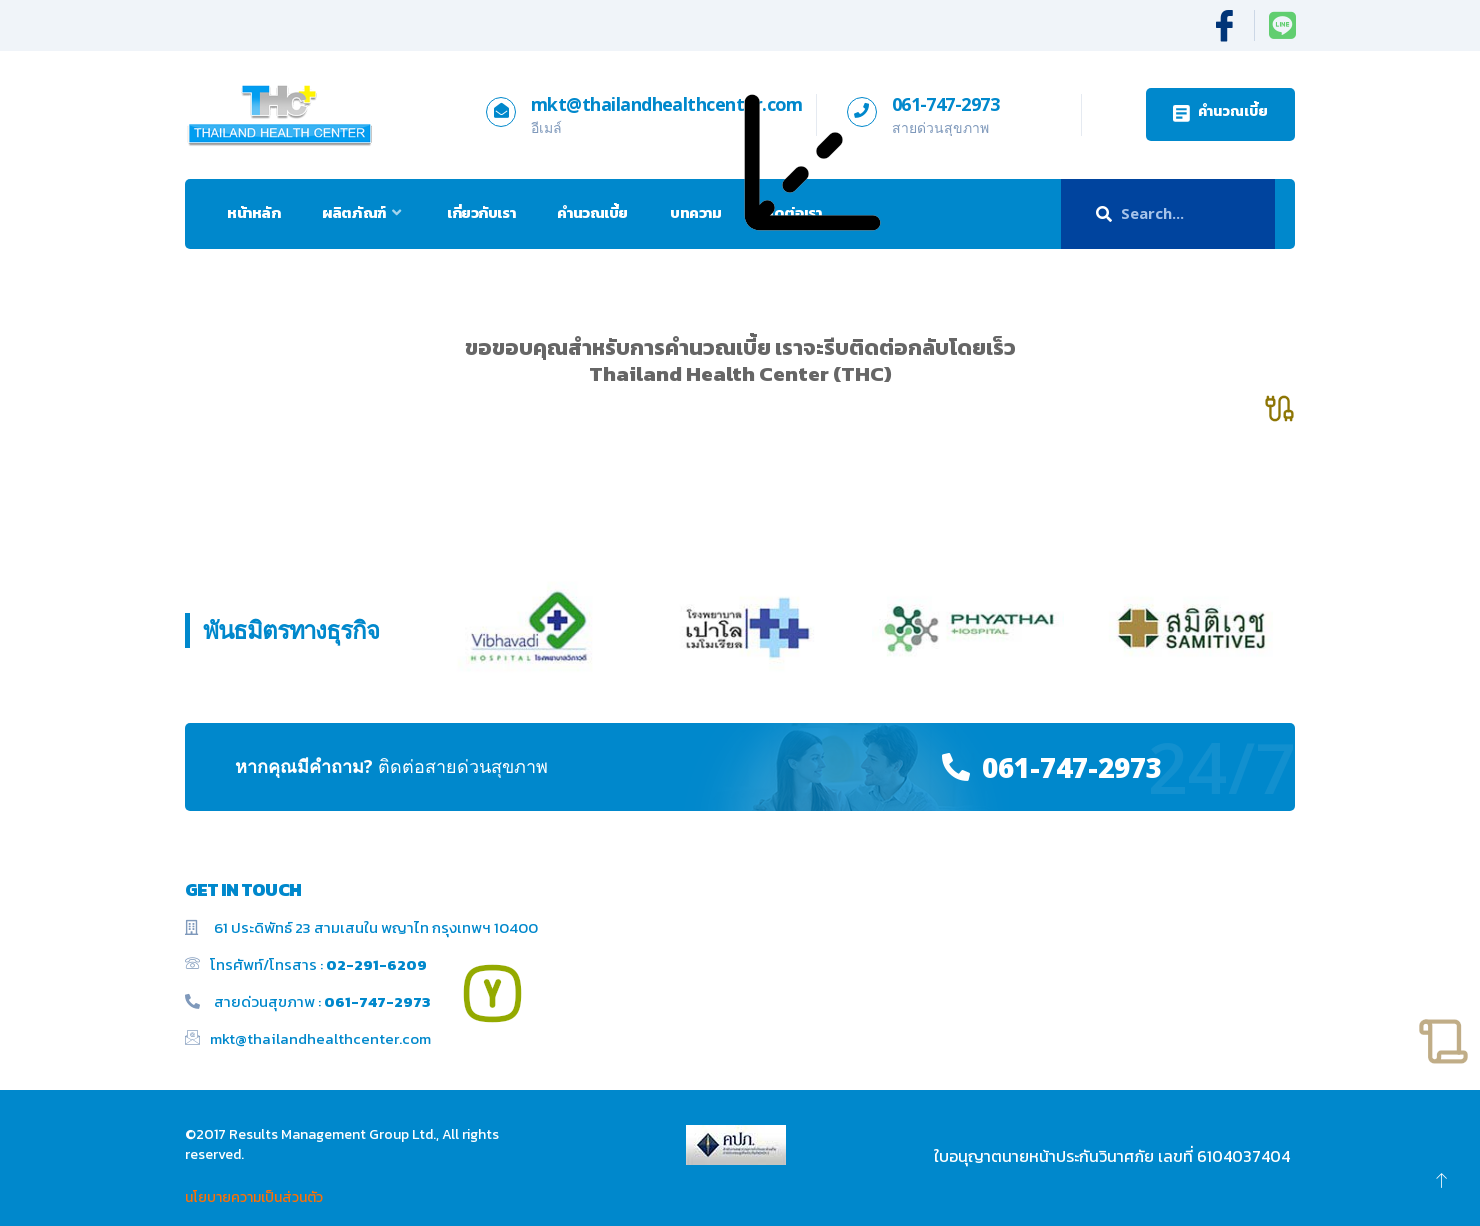 The height and width of the screenshot is (1226, 1480). What do you see at coordinates (812, 162) in the screenshot?
I see `toggle 3D view mode` at bounding box center [812, 162].